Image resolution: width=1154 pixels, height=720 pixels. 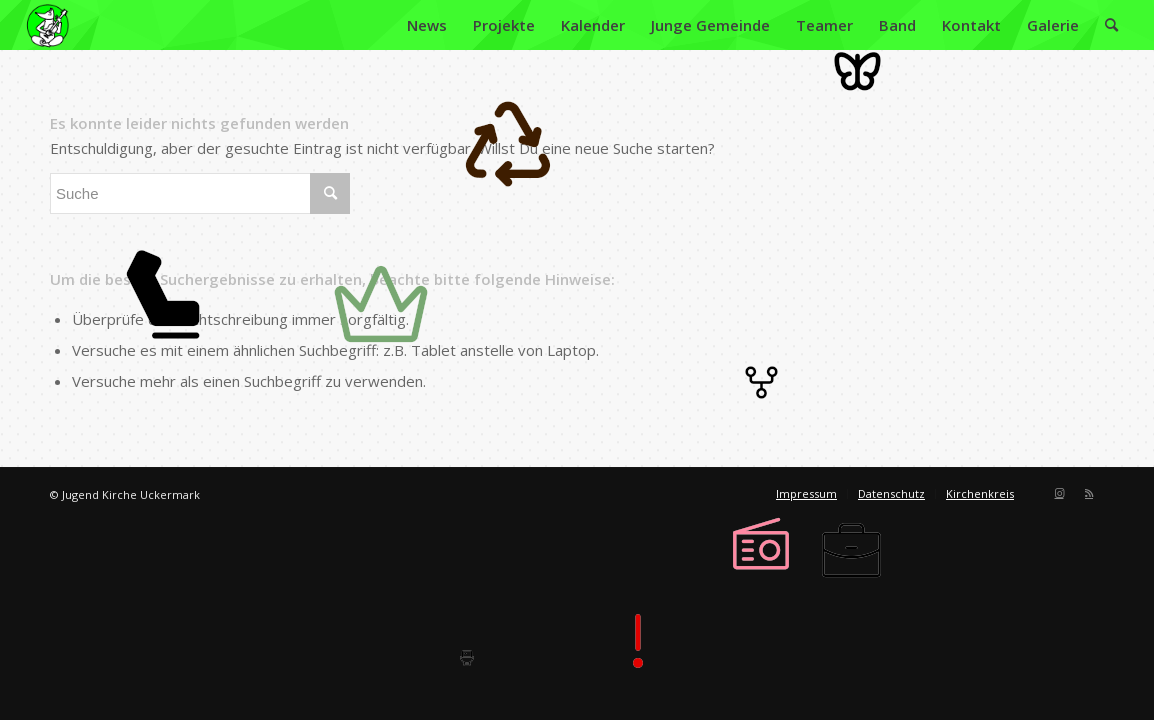 I want to click on indicates an alert or warning that requires attention, so click(x=638, y=641).